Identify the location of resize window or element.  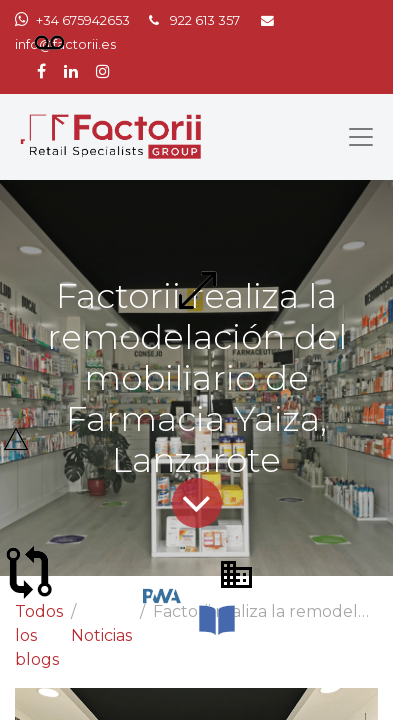
(197, 290).